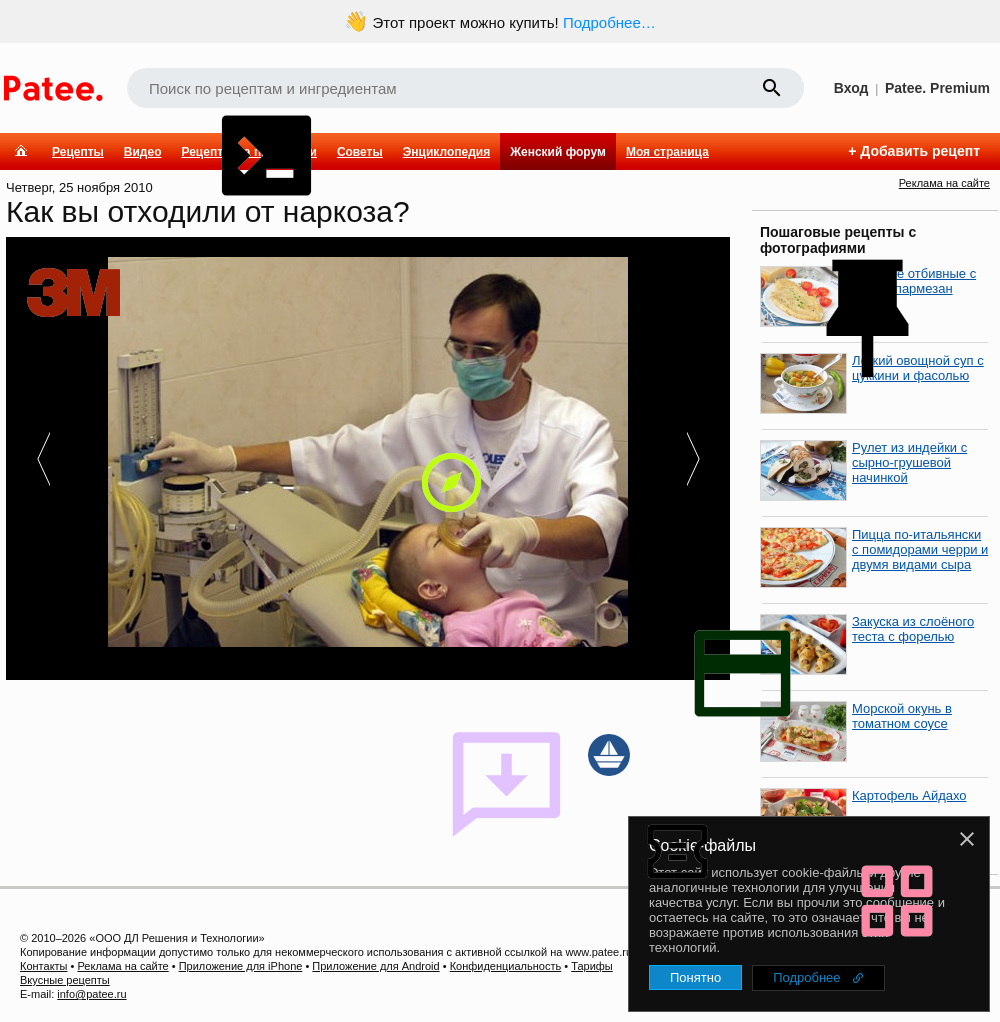 This screenshot has width=1000, height=1022. Describe the element at coordinates (73, 292) in the screenshot. I see `3M company logo` at that location.